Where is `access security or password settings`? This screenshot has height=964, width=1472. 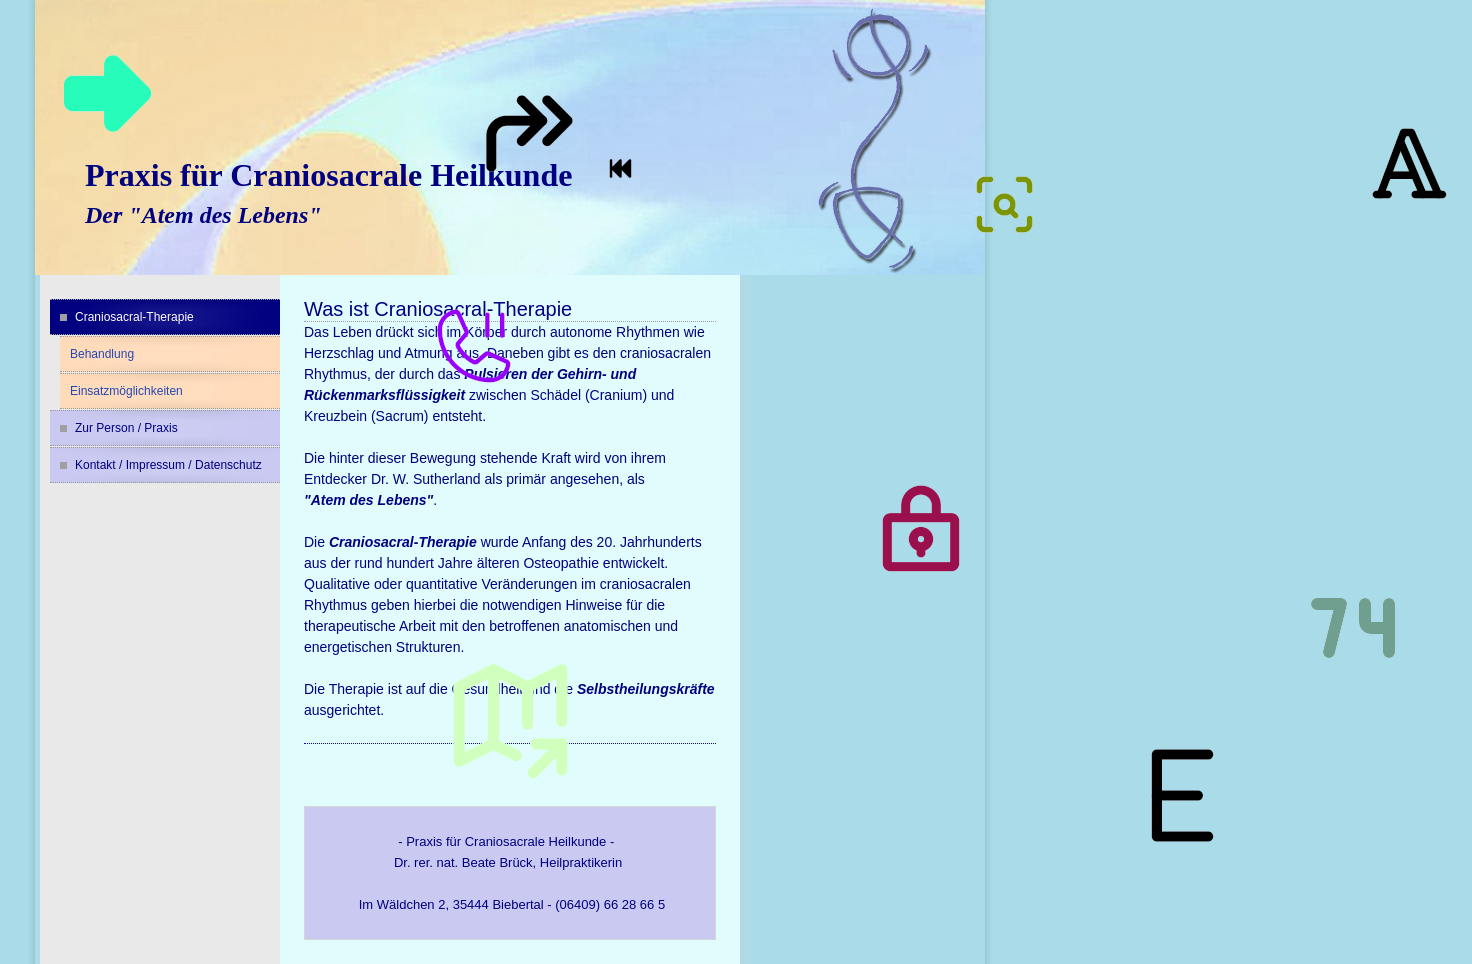 access security or password settings is located at coordinates (921, 533).